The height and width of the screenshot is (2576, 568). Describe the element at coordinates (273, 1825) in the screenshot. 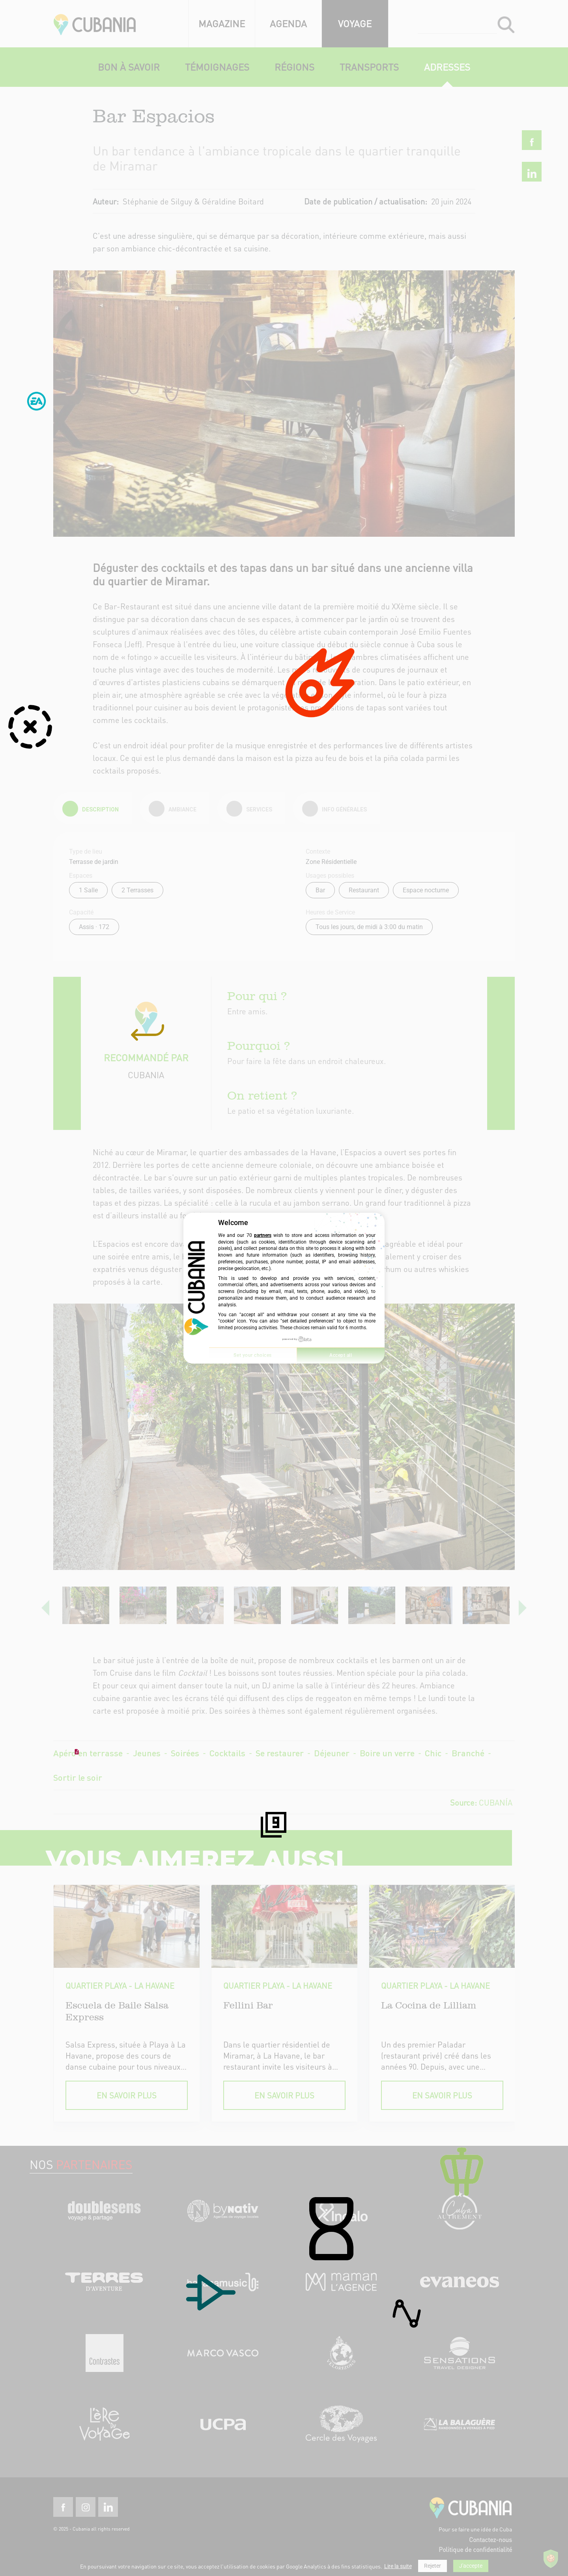

I see `indicates 9 items in a photo filter or layer stack` at that location.